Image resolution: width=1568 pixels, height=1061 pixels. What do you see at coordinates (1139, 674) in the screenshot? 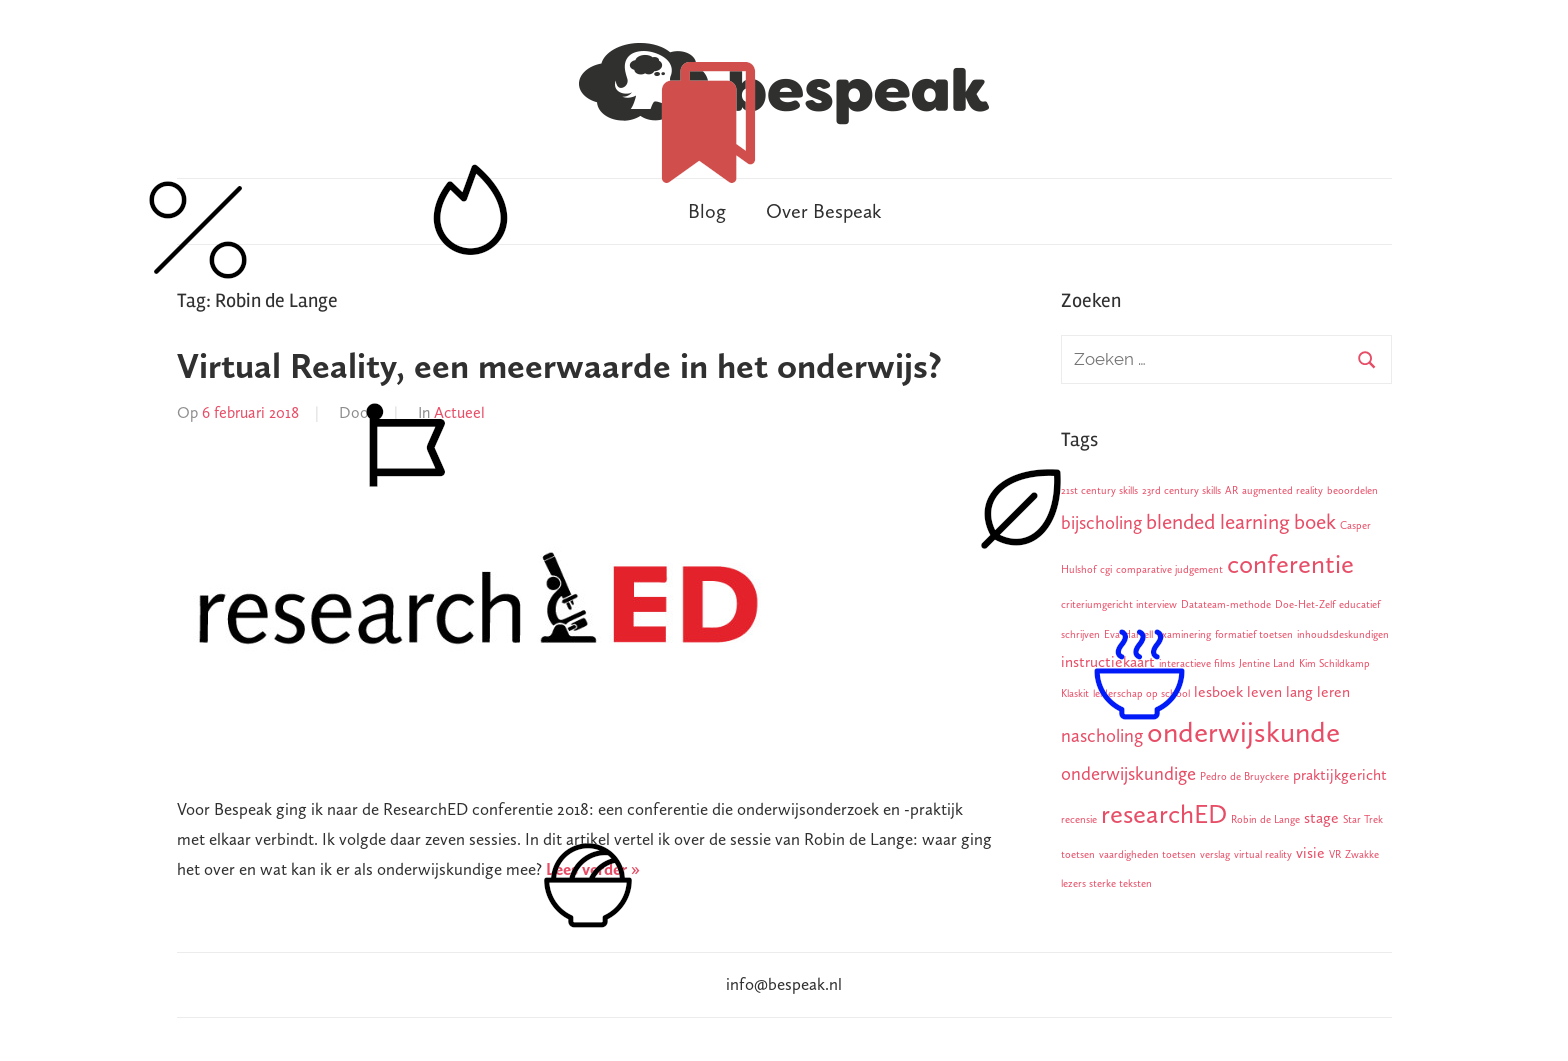
I see `view food or dining options` at bounding box center [1139, 674].